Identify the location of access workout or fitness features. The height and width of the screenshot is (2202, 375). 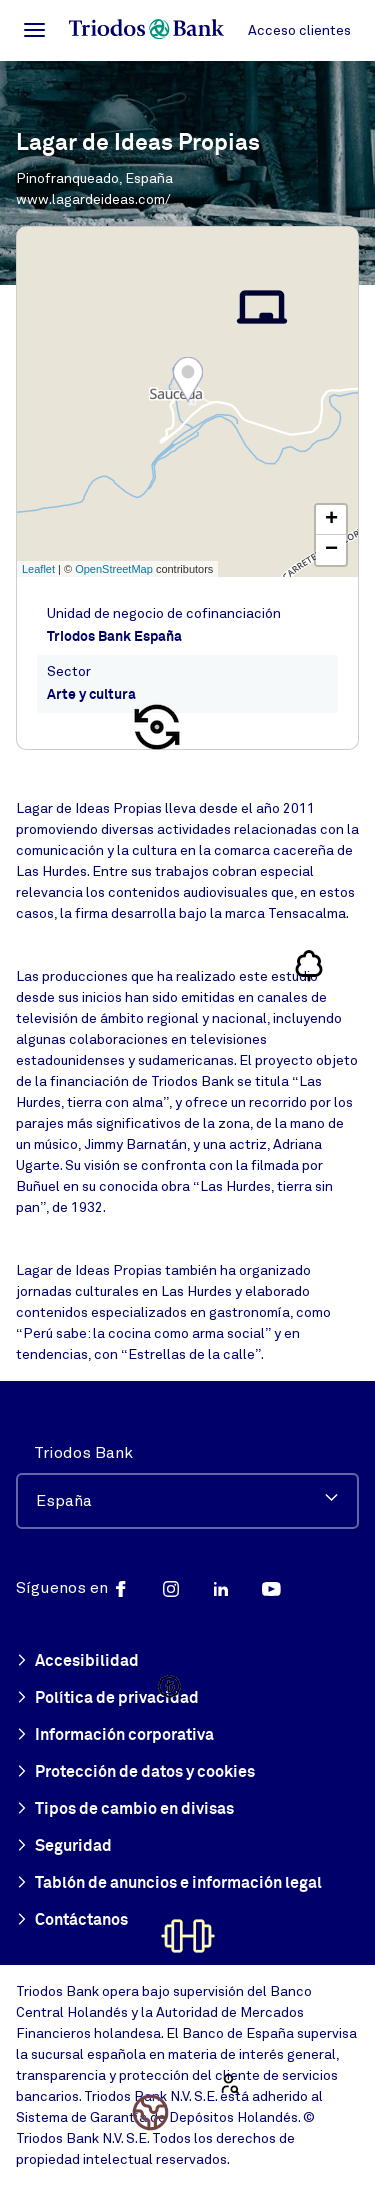
(188, 1936).